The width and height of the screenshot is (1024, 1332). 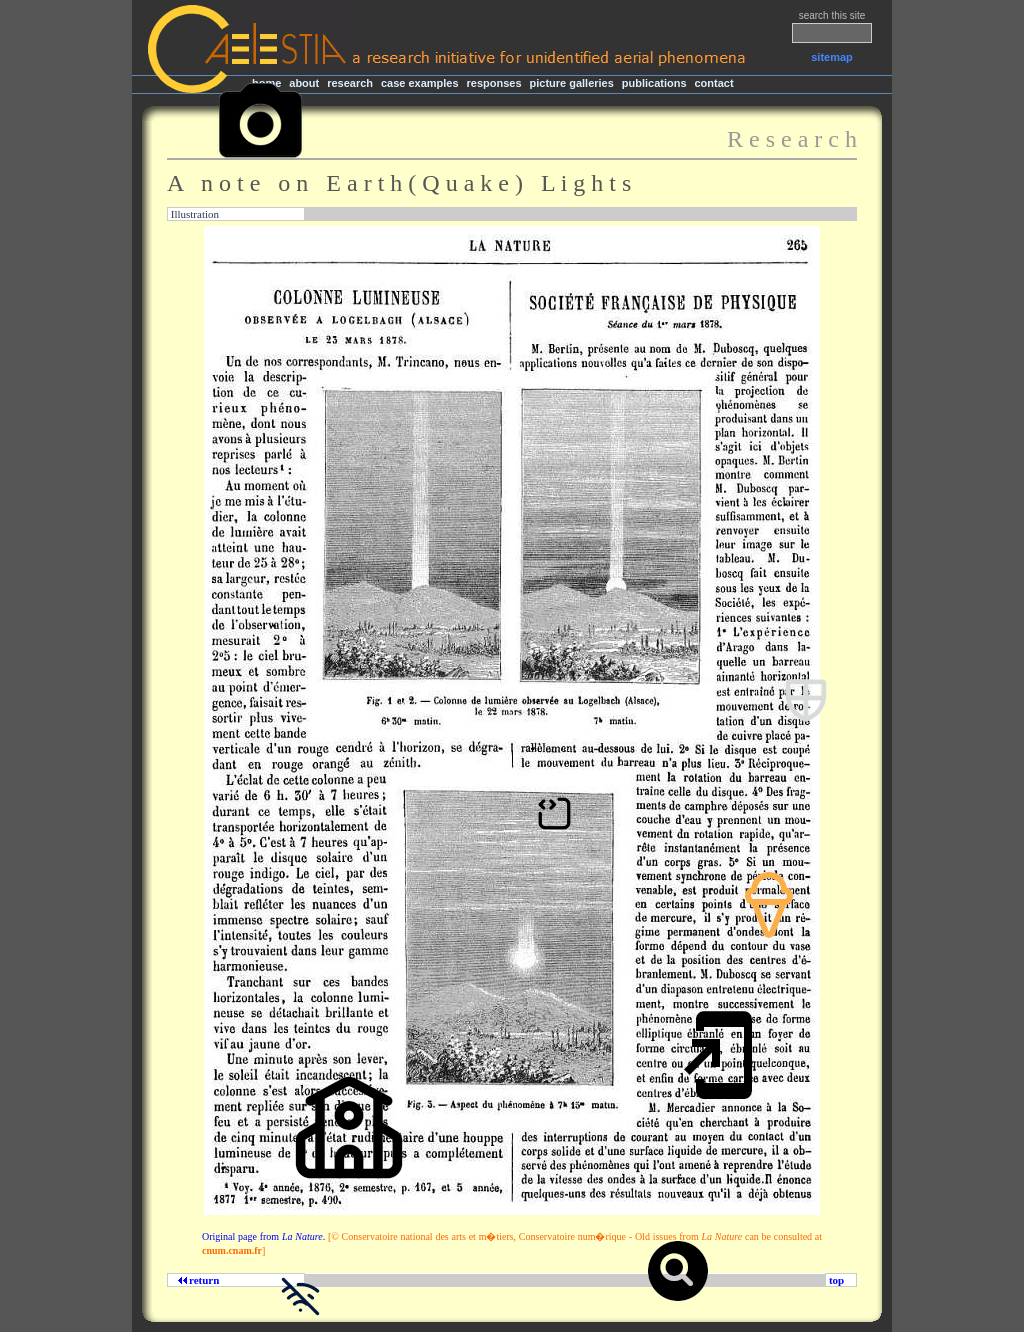 What do you see at coordinates (554, 813) in the screenshot?
I see `view source code` at bounding box center [554, 813].